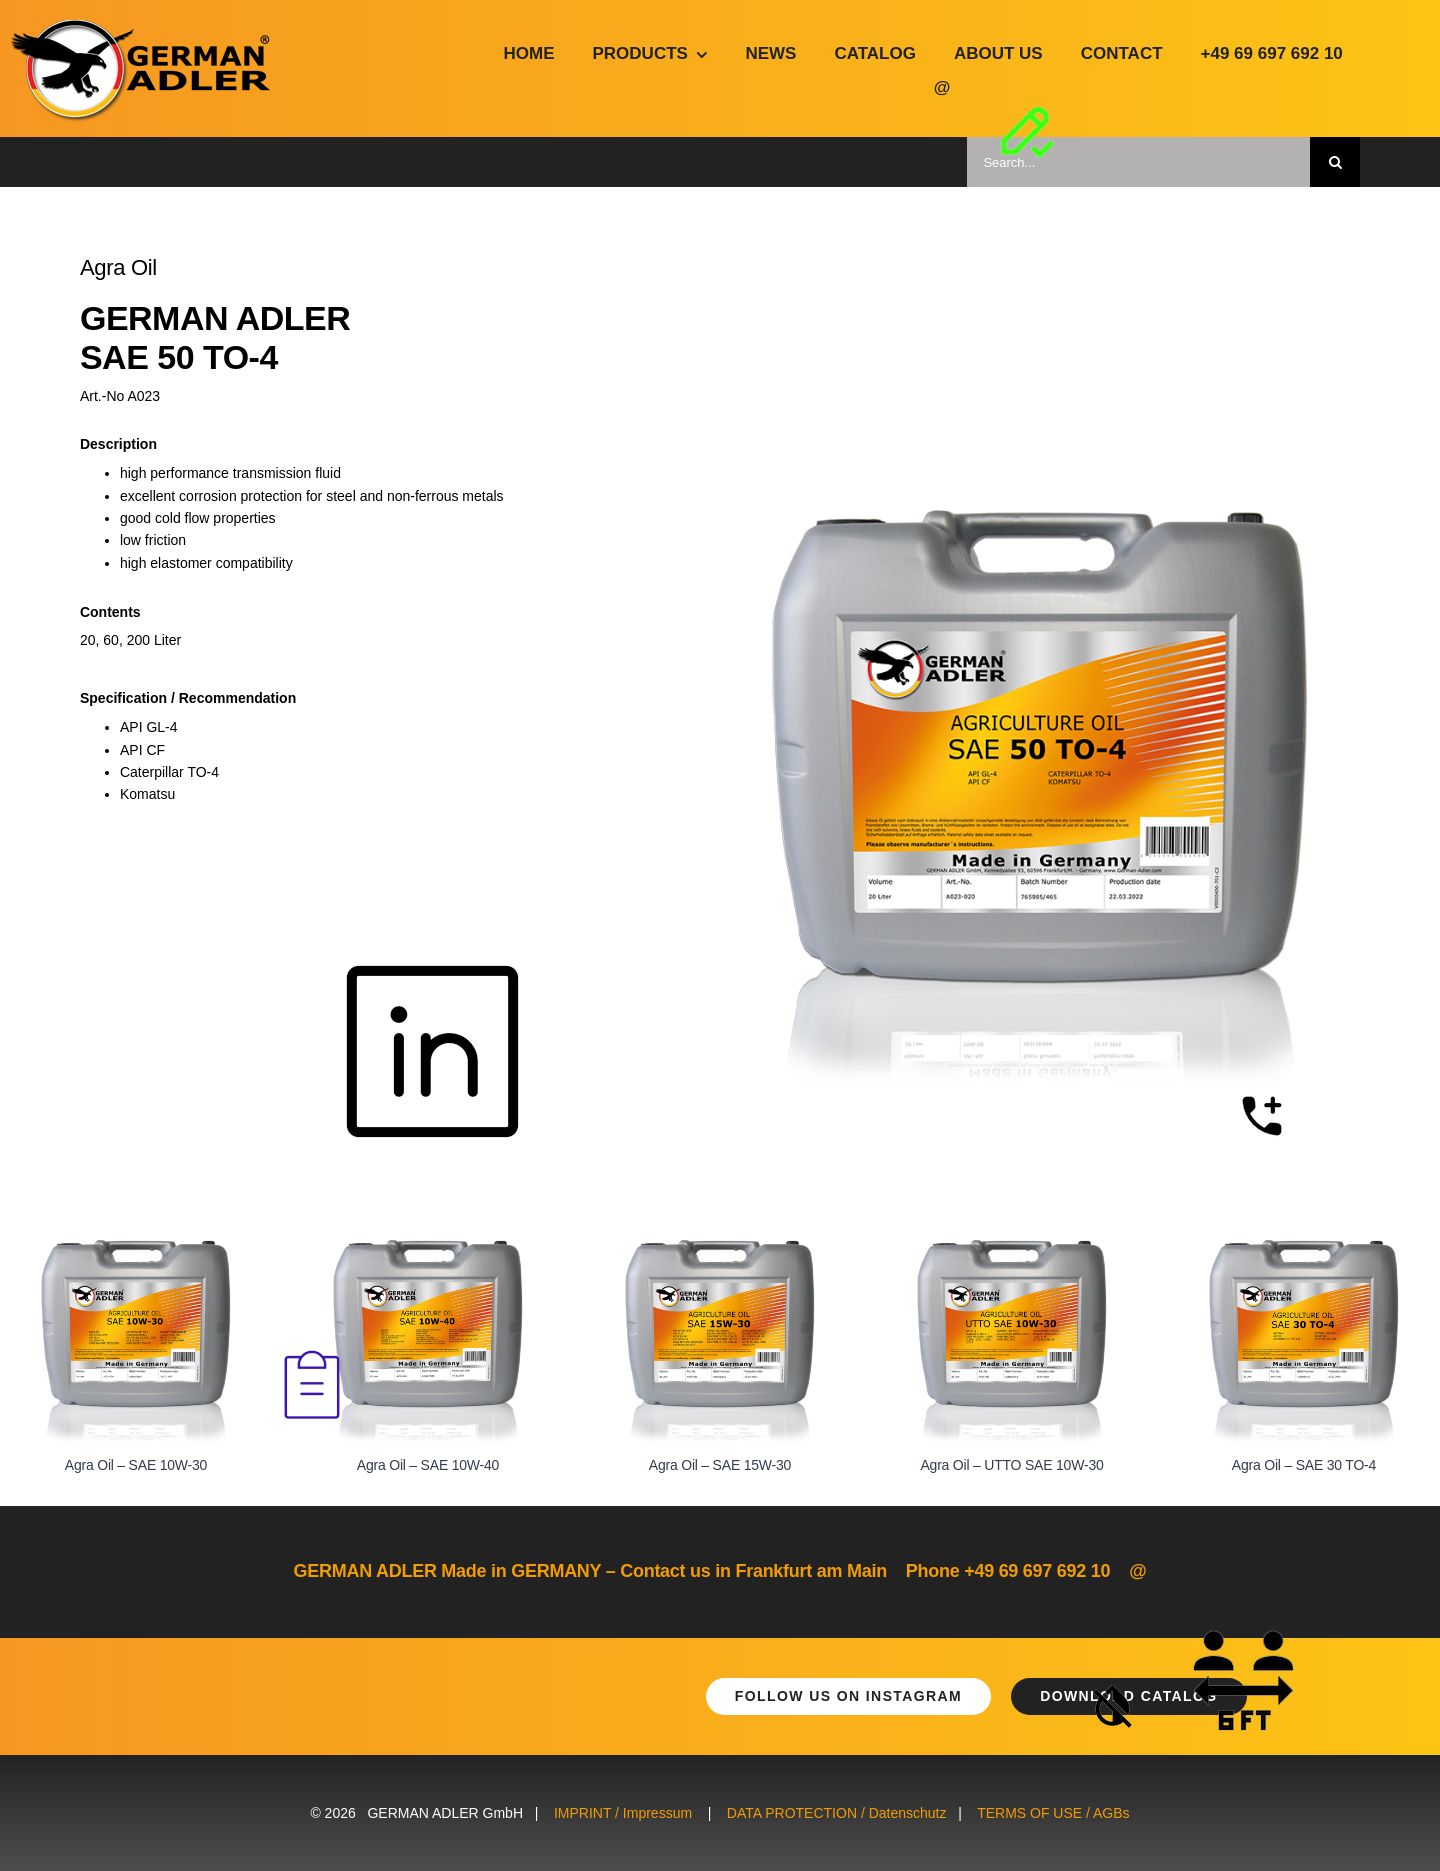 The height and width of the screenshot is (1871, 1440). I want to click on view clipboard contents, so click(312, 1386).